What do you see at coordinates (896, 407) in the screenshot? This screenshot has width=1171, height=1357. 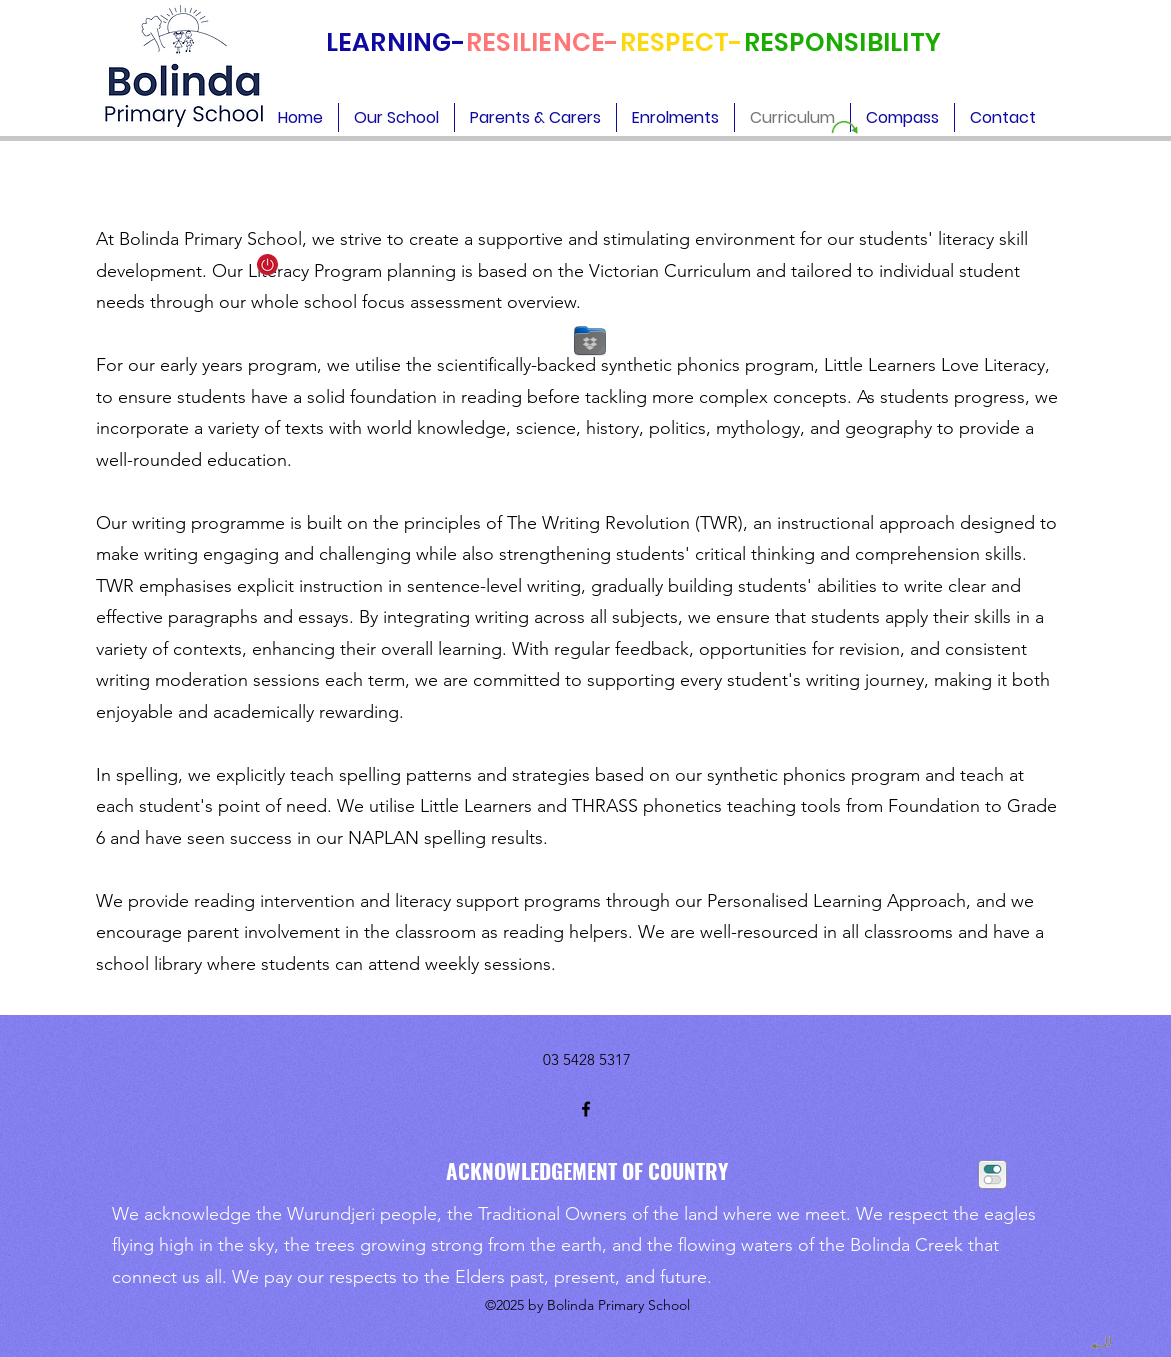 I see `bluetooth device or connection indicator` at bounding box center [896, 407].